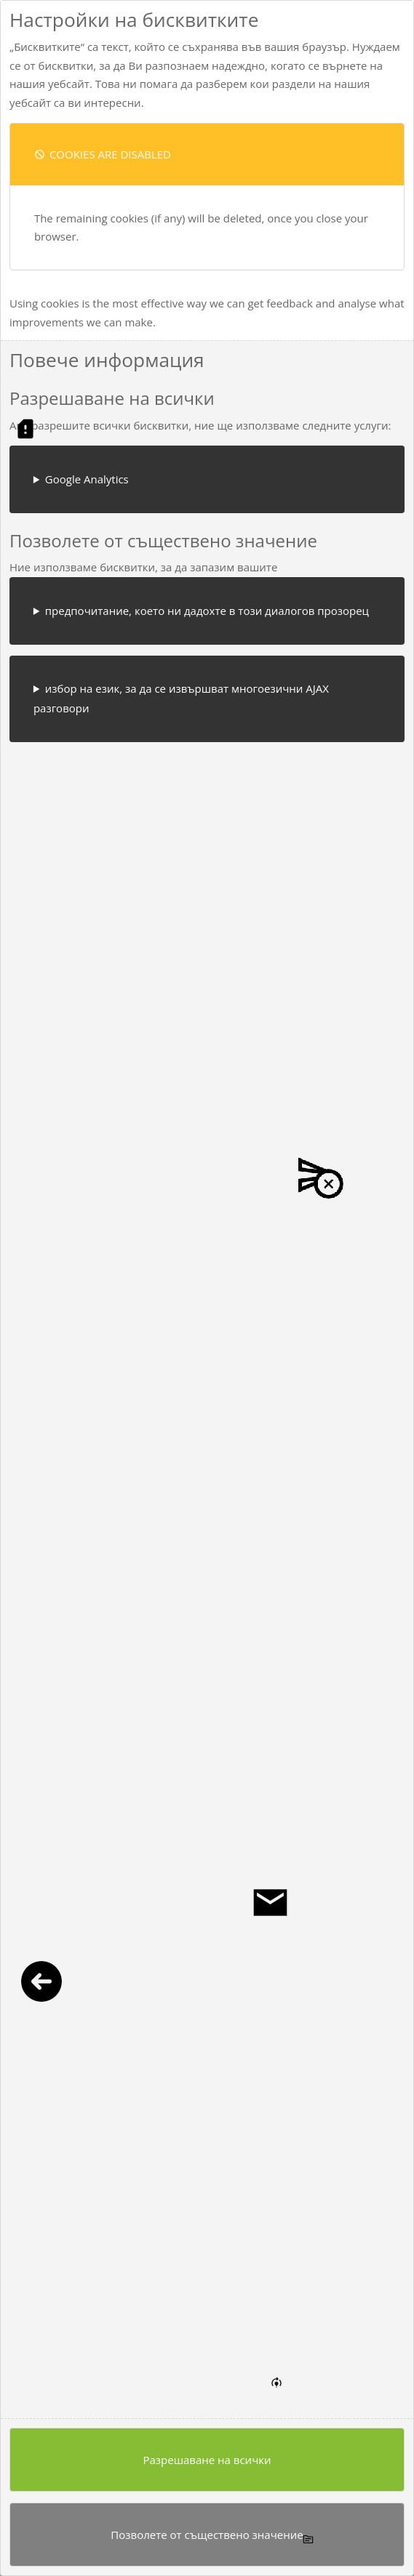 The image size is (414, 2576). Describe the element at coordinates (276, 2383) in the screenshot. I see `indicates machine learning or AI model training in progress` at that location.